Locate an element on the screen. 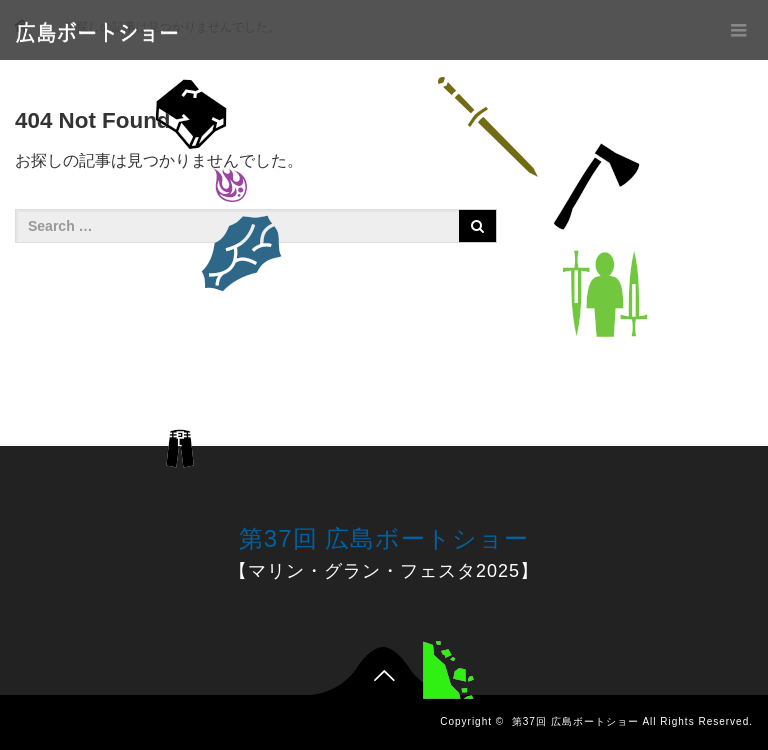 Image resolution: width=768 pixels, height=750 pixels. equip hatchet tool or weapon is located at coordinates (596, 186).